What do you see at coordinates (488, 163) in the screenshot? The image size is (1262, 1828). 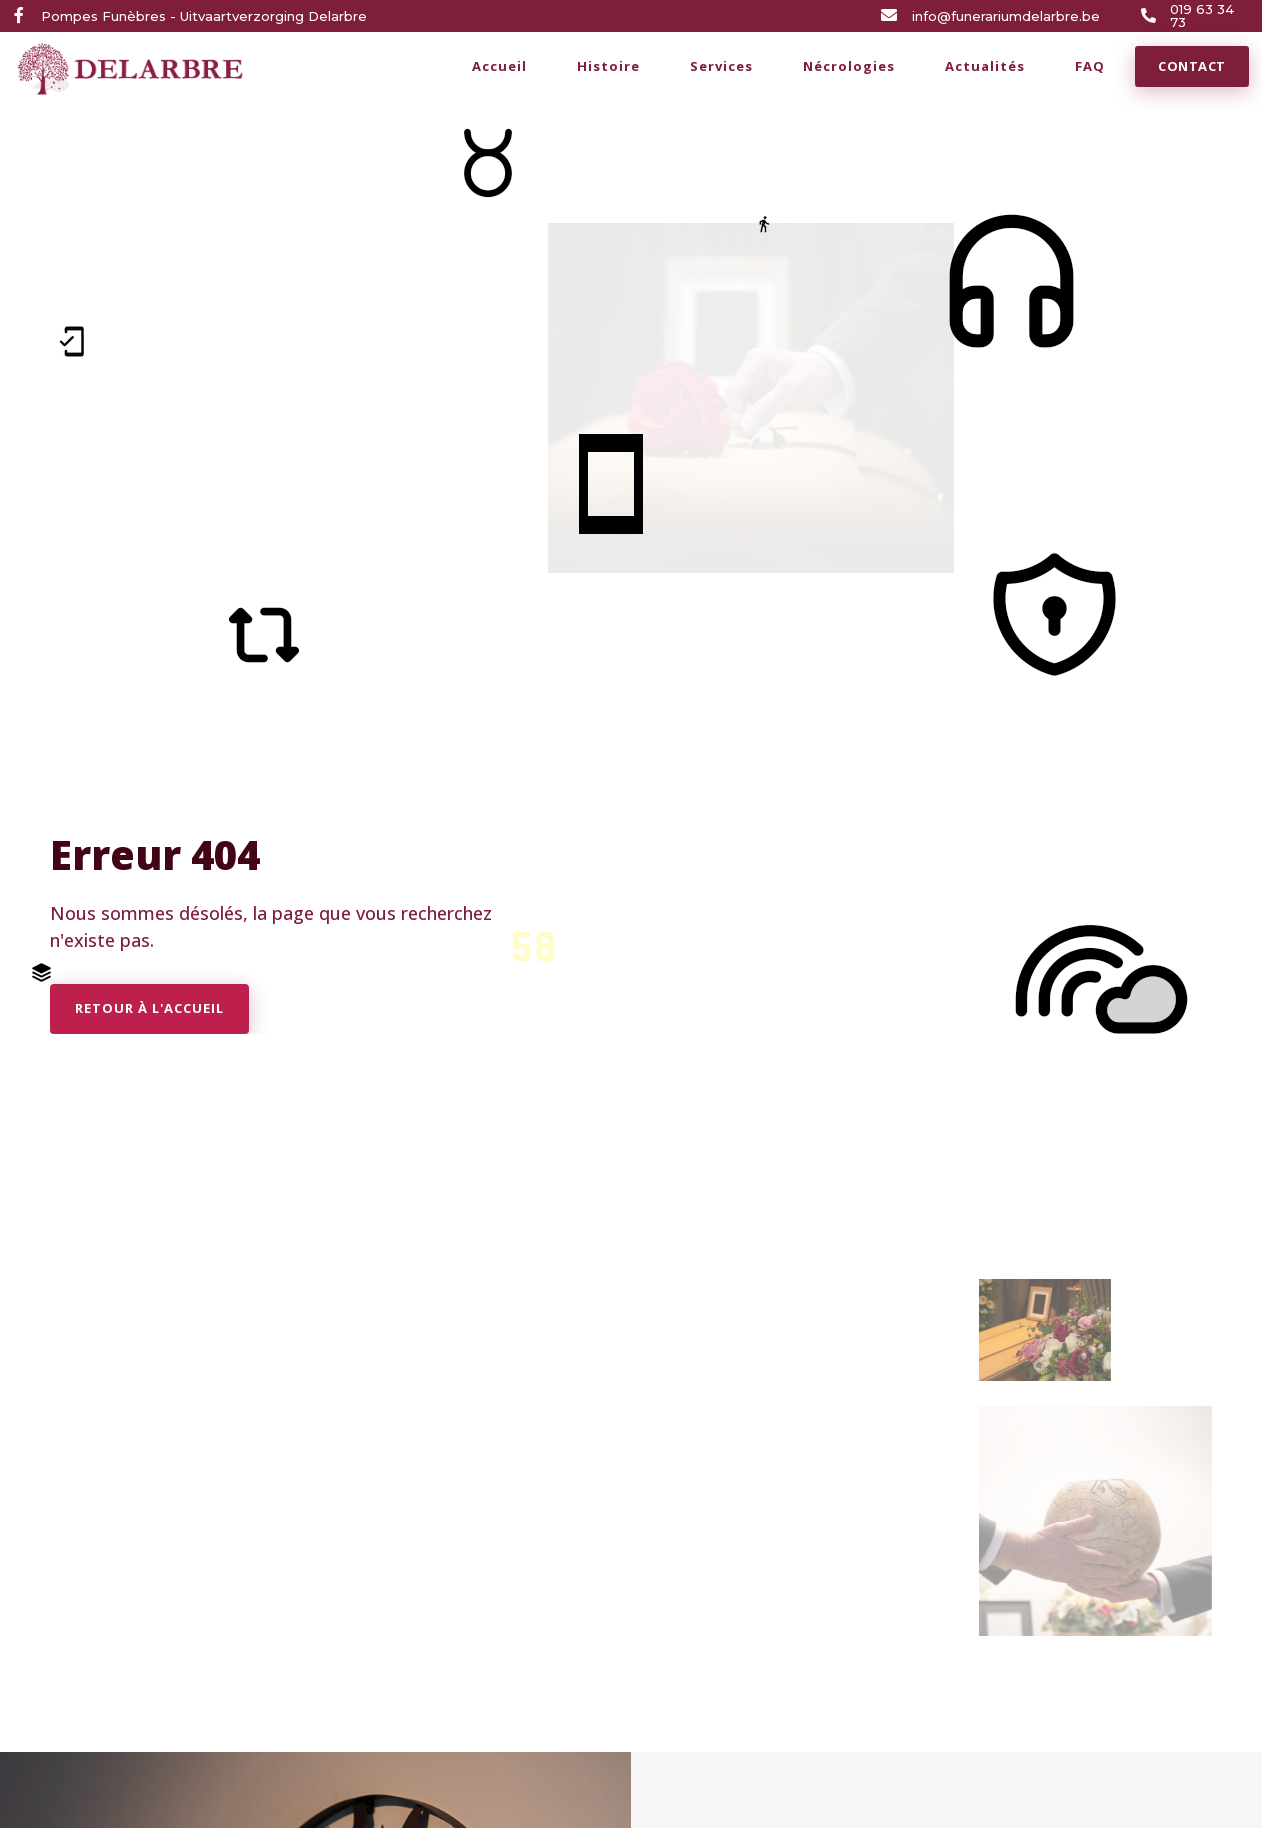 I see `indicates taurus zodiac sign` at bounding box center [488, 163].